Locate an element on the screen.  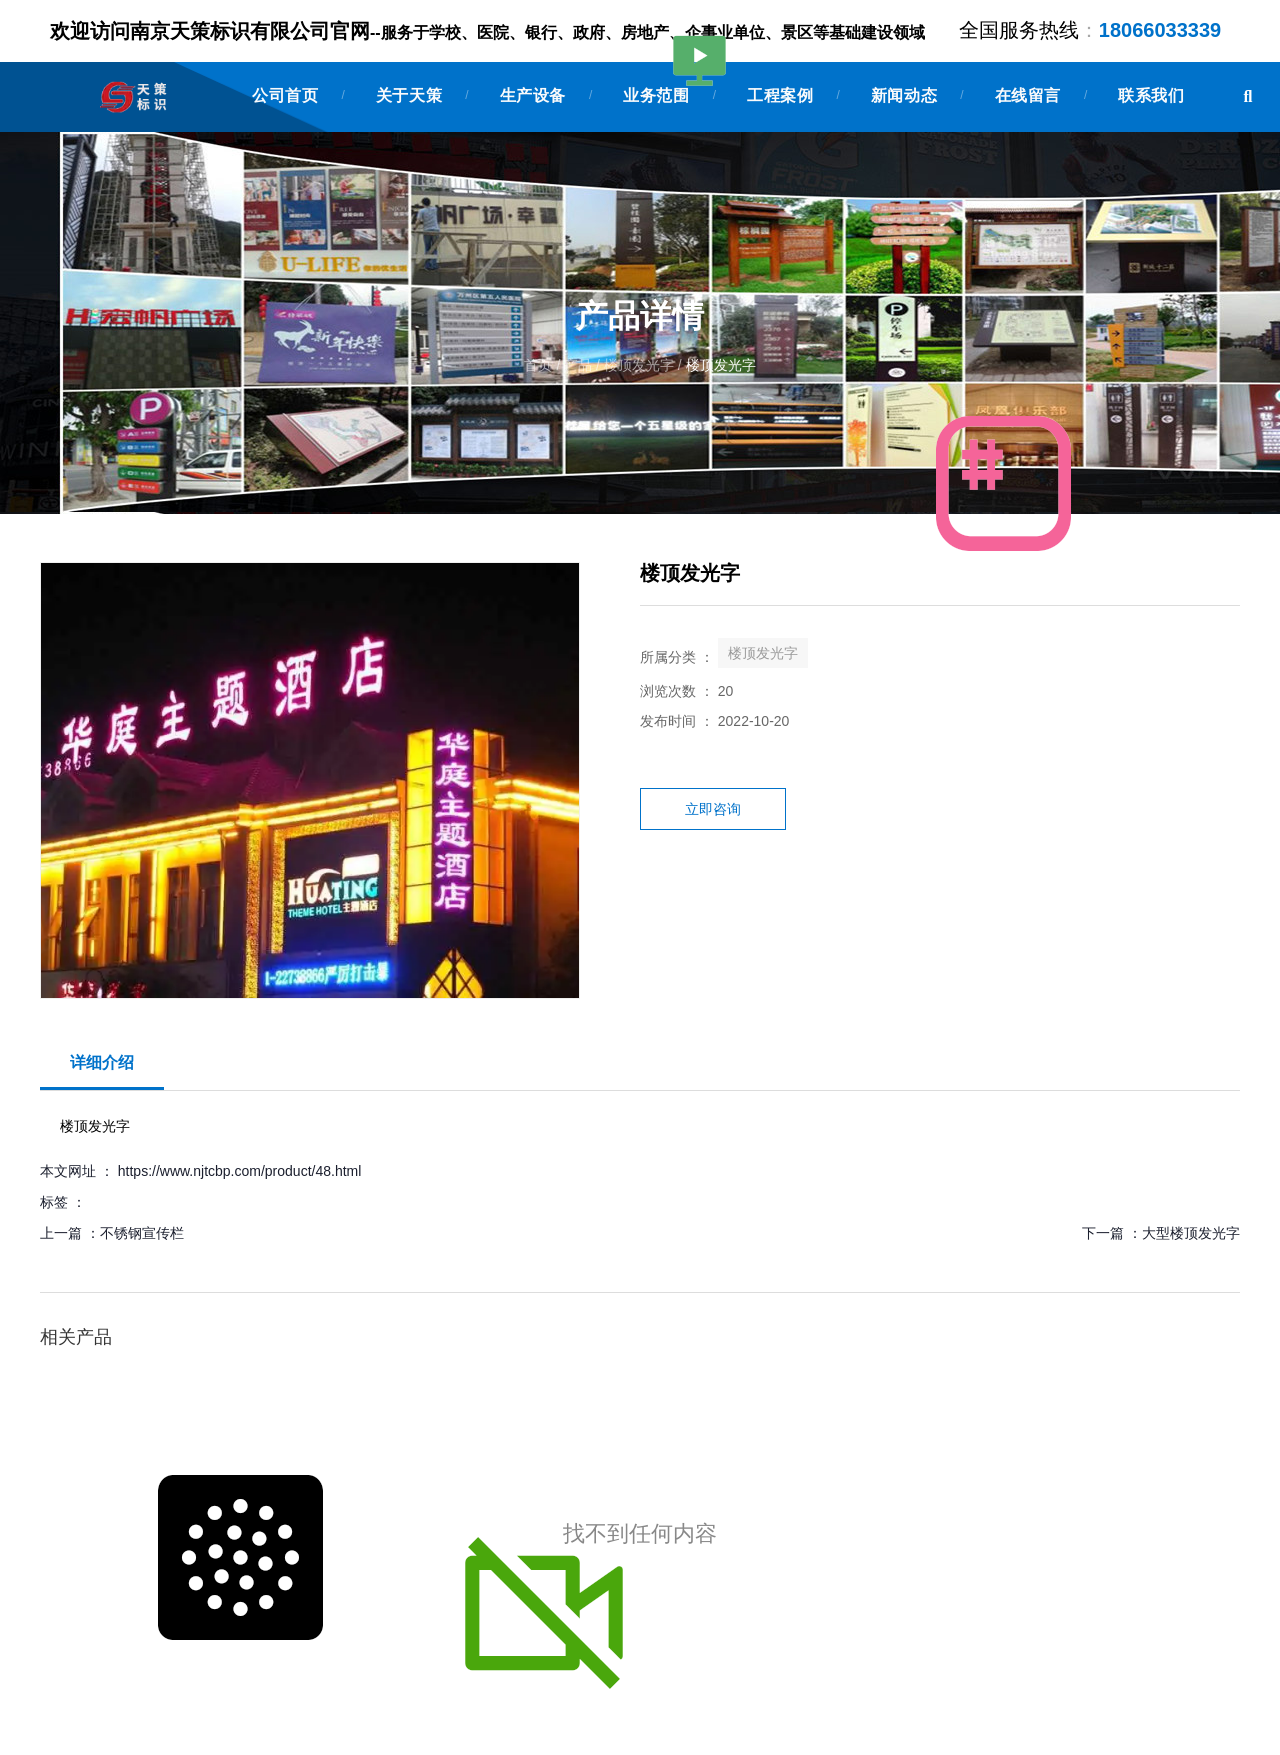
turn off camera during a video call is located at coordinates (544, 1613).